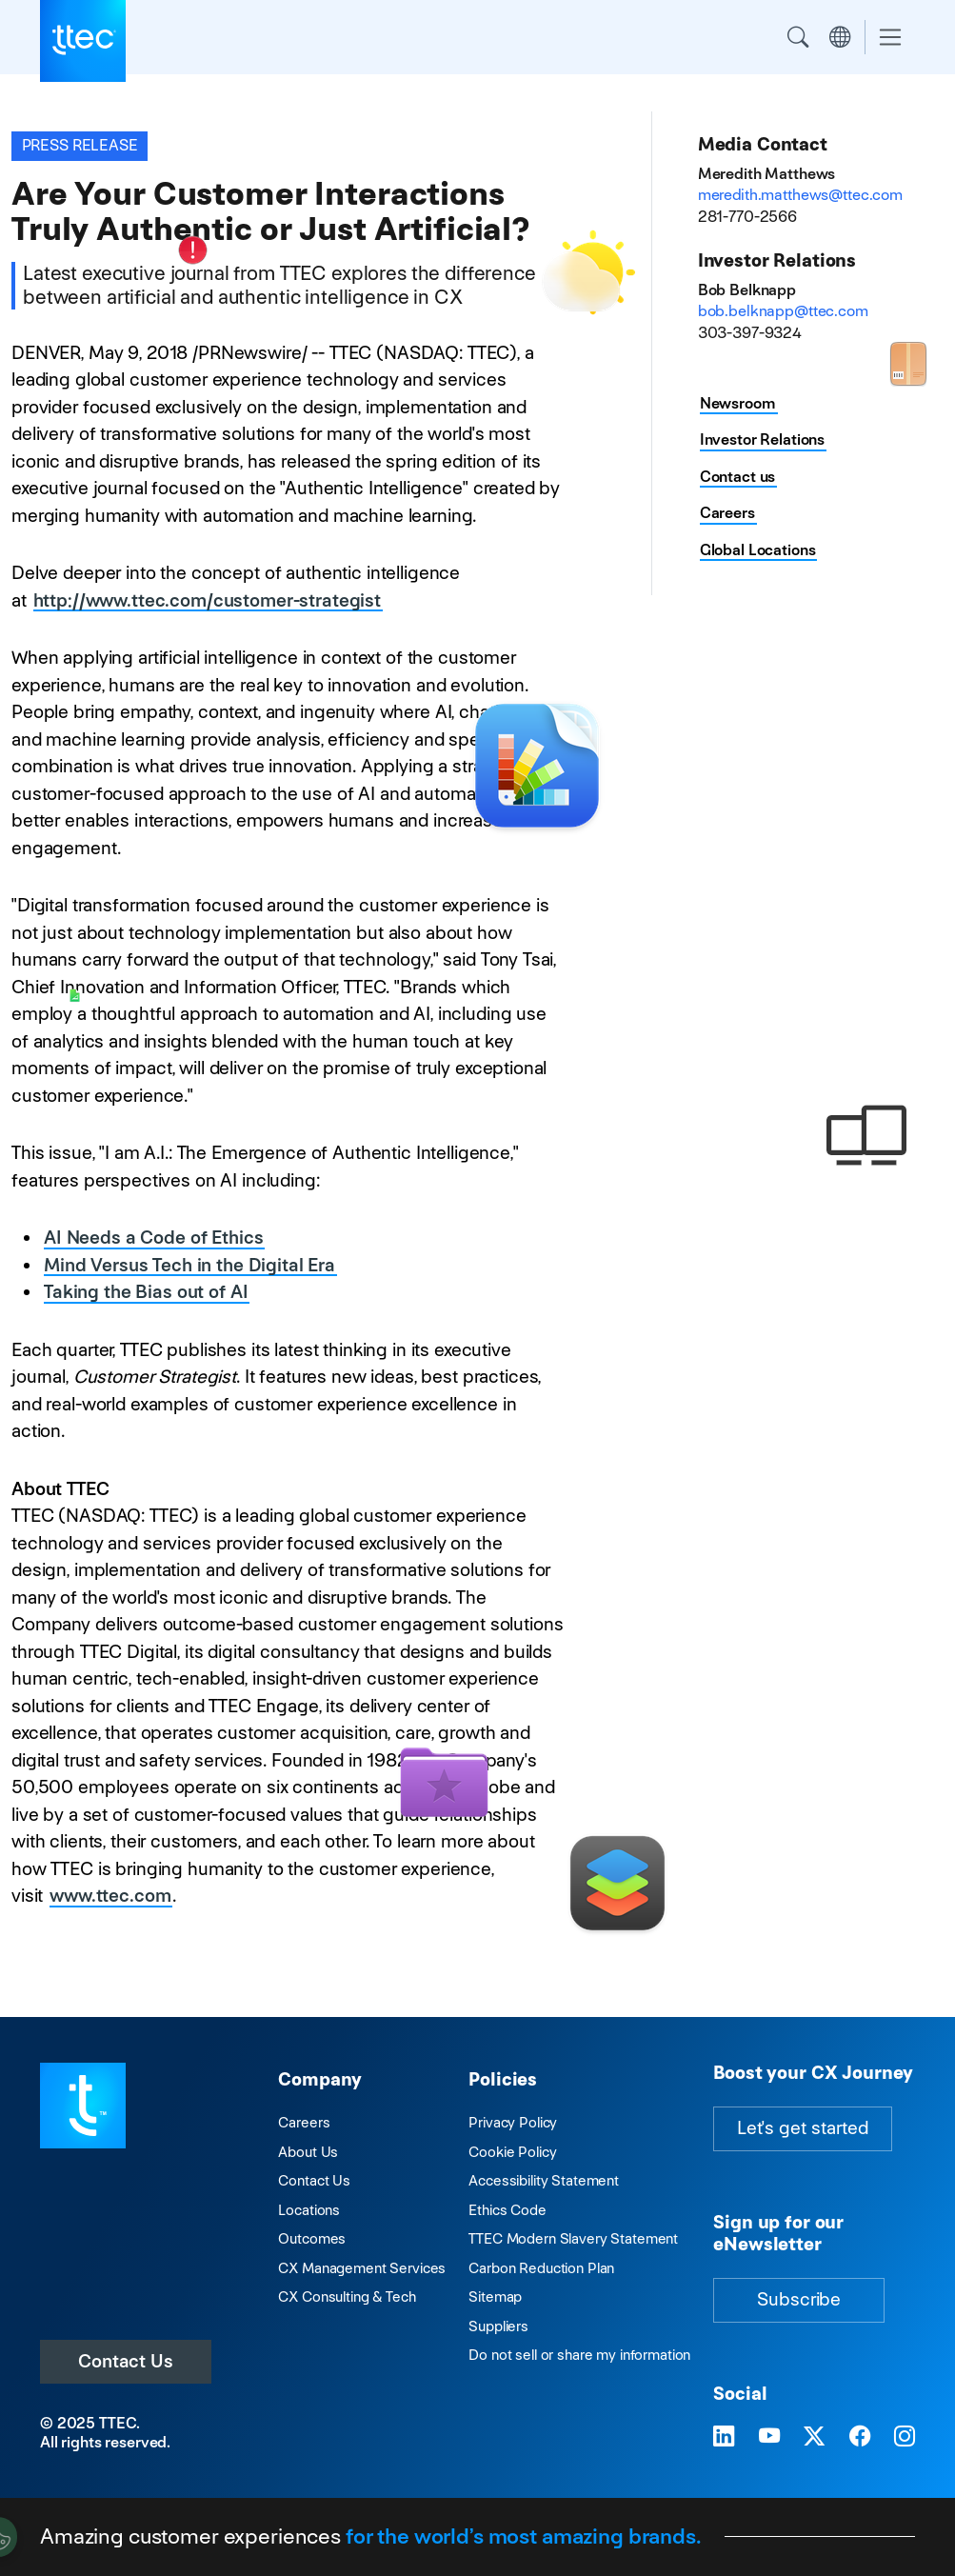  I want to click on indicates partly cloudy weather conditions, so click(588, 272).